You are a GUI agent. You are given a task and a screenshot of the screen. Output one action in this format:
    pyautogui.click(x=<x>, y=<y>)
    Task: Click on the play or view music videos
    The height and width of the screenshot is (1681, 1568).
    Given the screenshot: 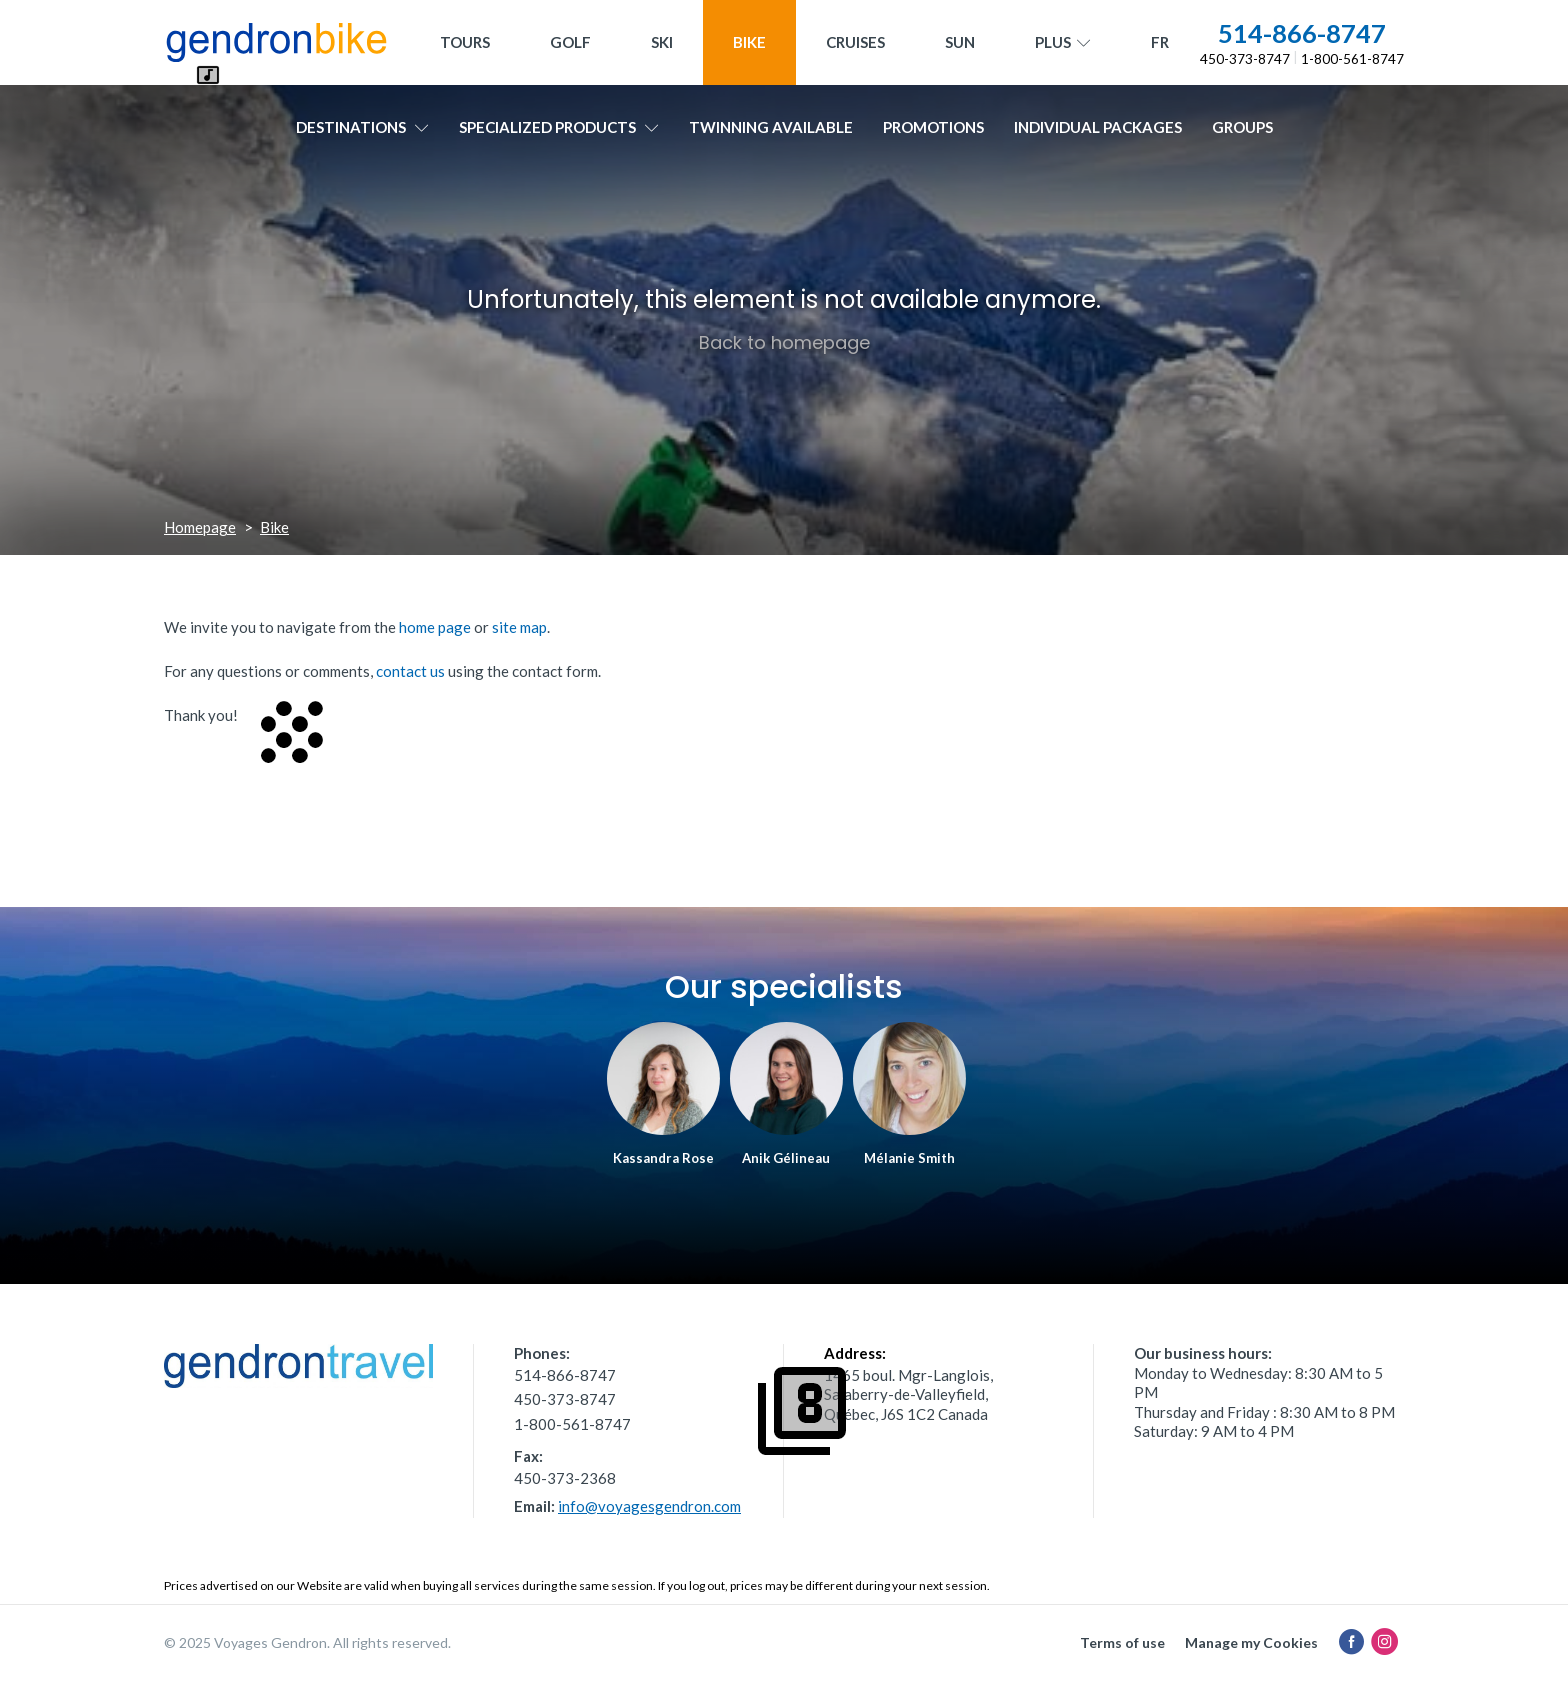 What is the action you would take?
    pyautogui.click(x=208, y=75)
    